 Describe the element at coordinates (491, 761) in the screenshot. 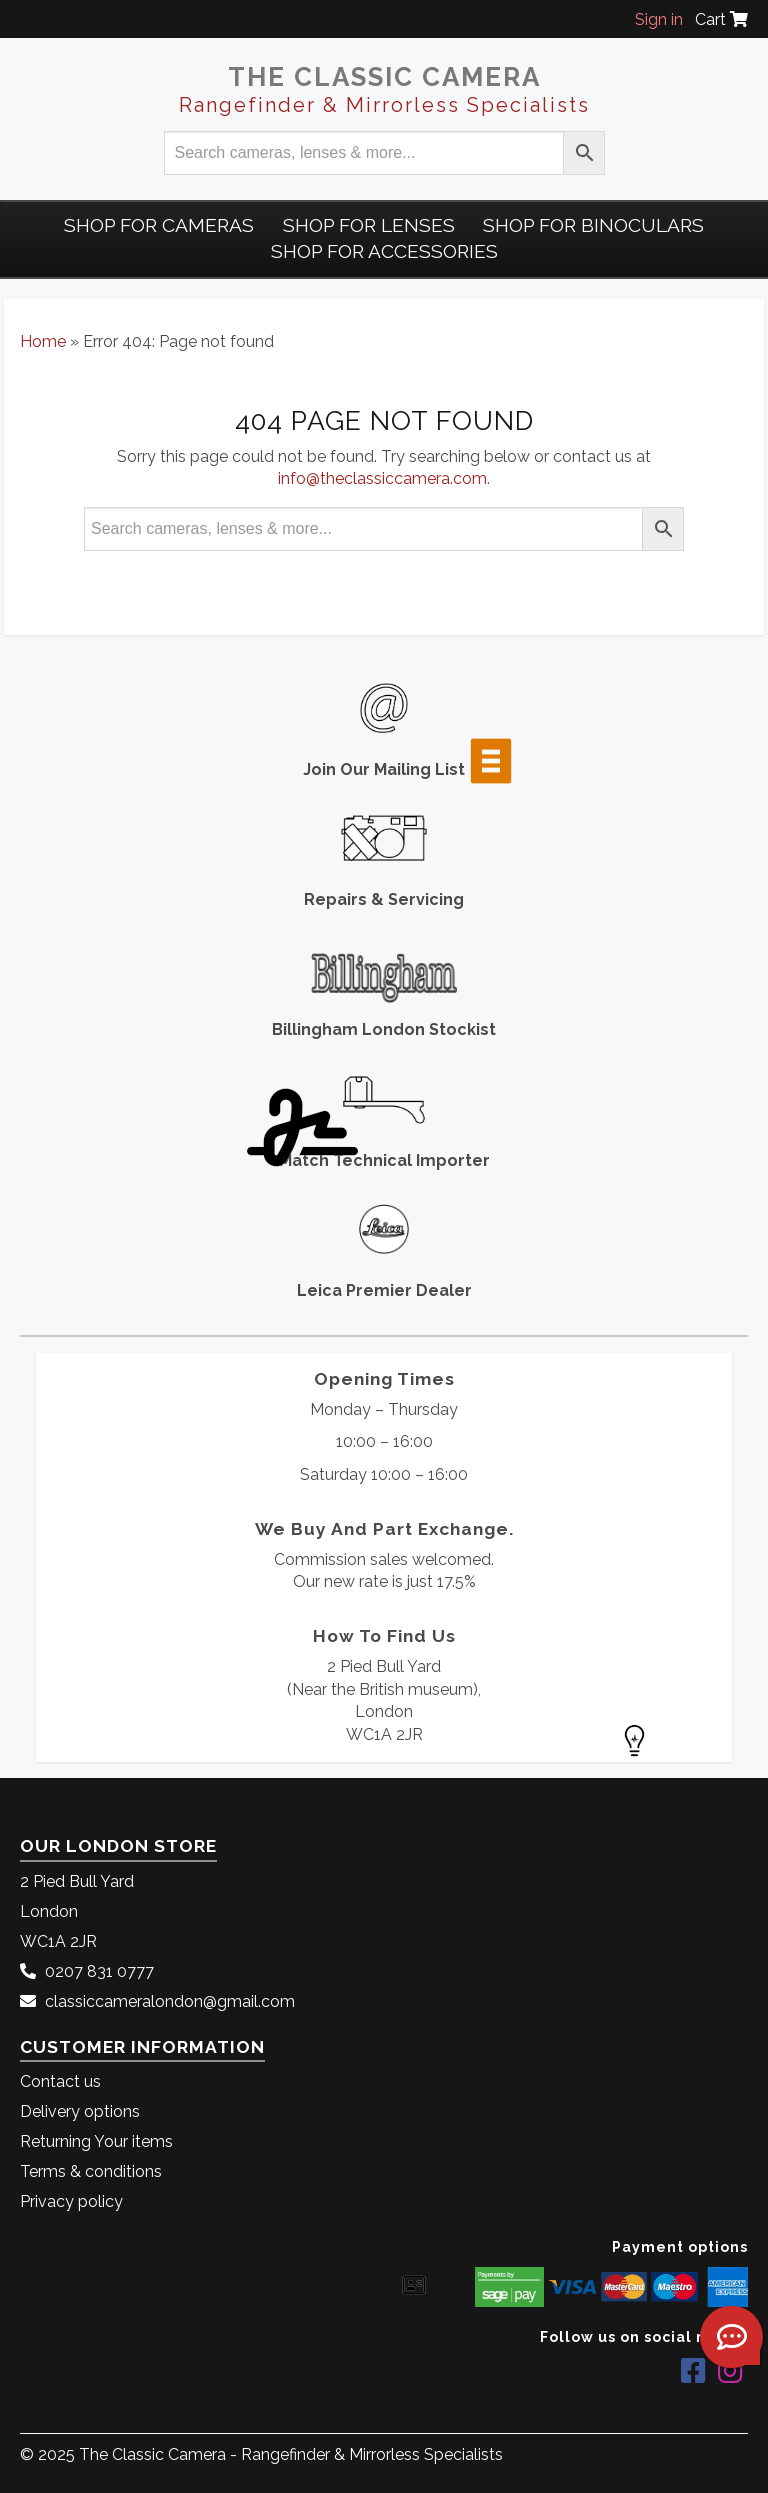

I see `view document list` at that location.